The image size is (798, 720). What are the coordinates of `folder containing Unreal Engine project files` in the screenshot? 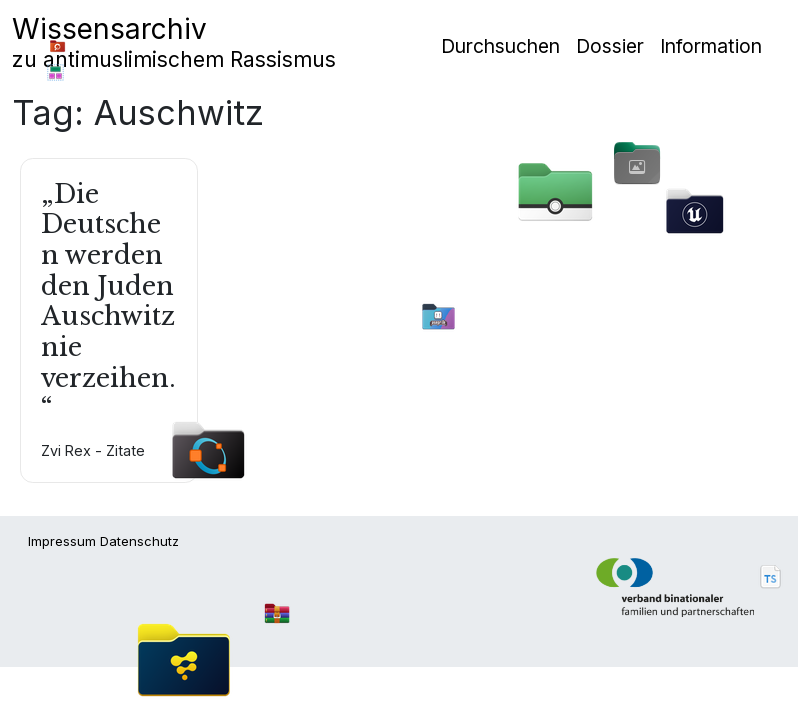 It's located at (694, 212).